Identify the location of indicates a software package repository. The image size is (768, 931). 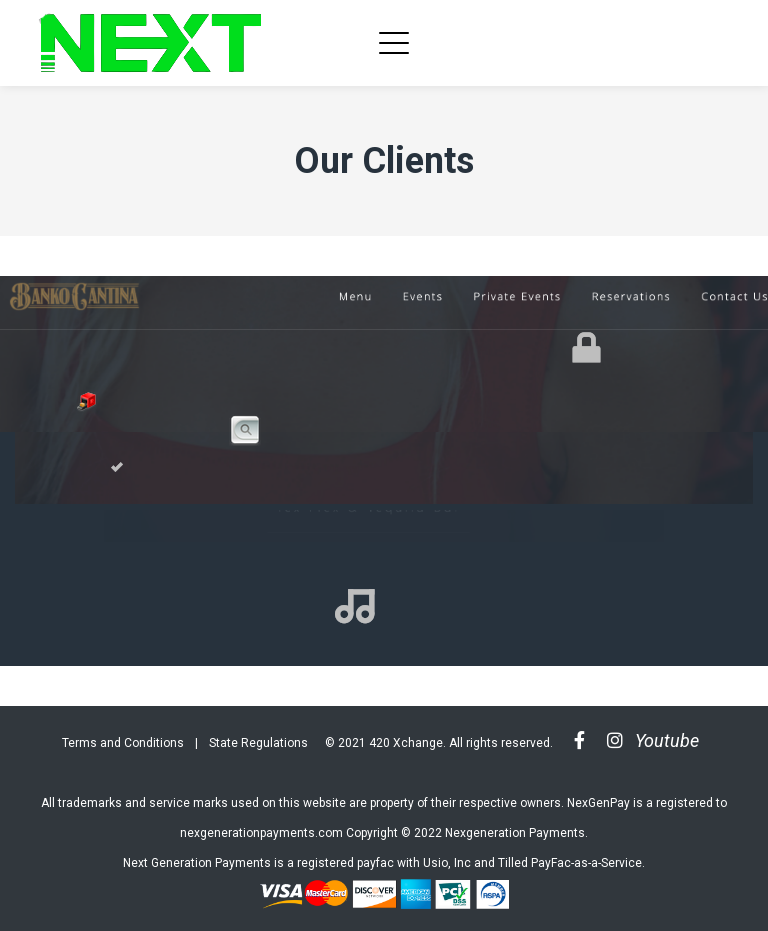
(86, 401).